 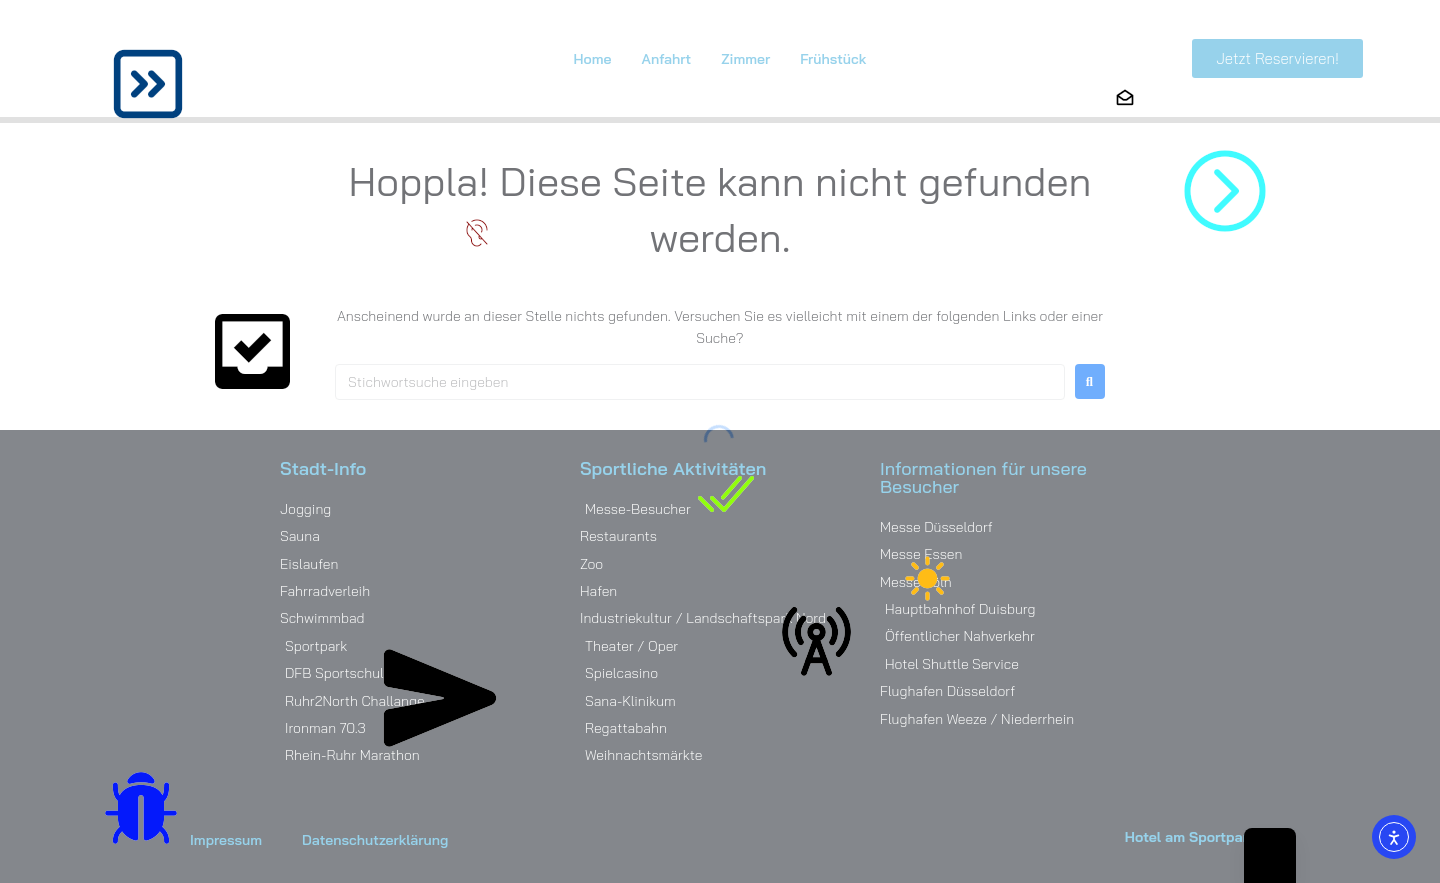 What do you see at coordinates (1225, 191) in the screenshot?
I see `navigate to the next item or screen` at bounding box center [1225, 191].